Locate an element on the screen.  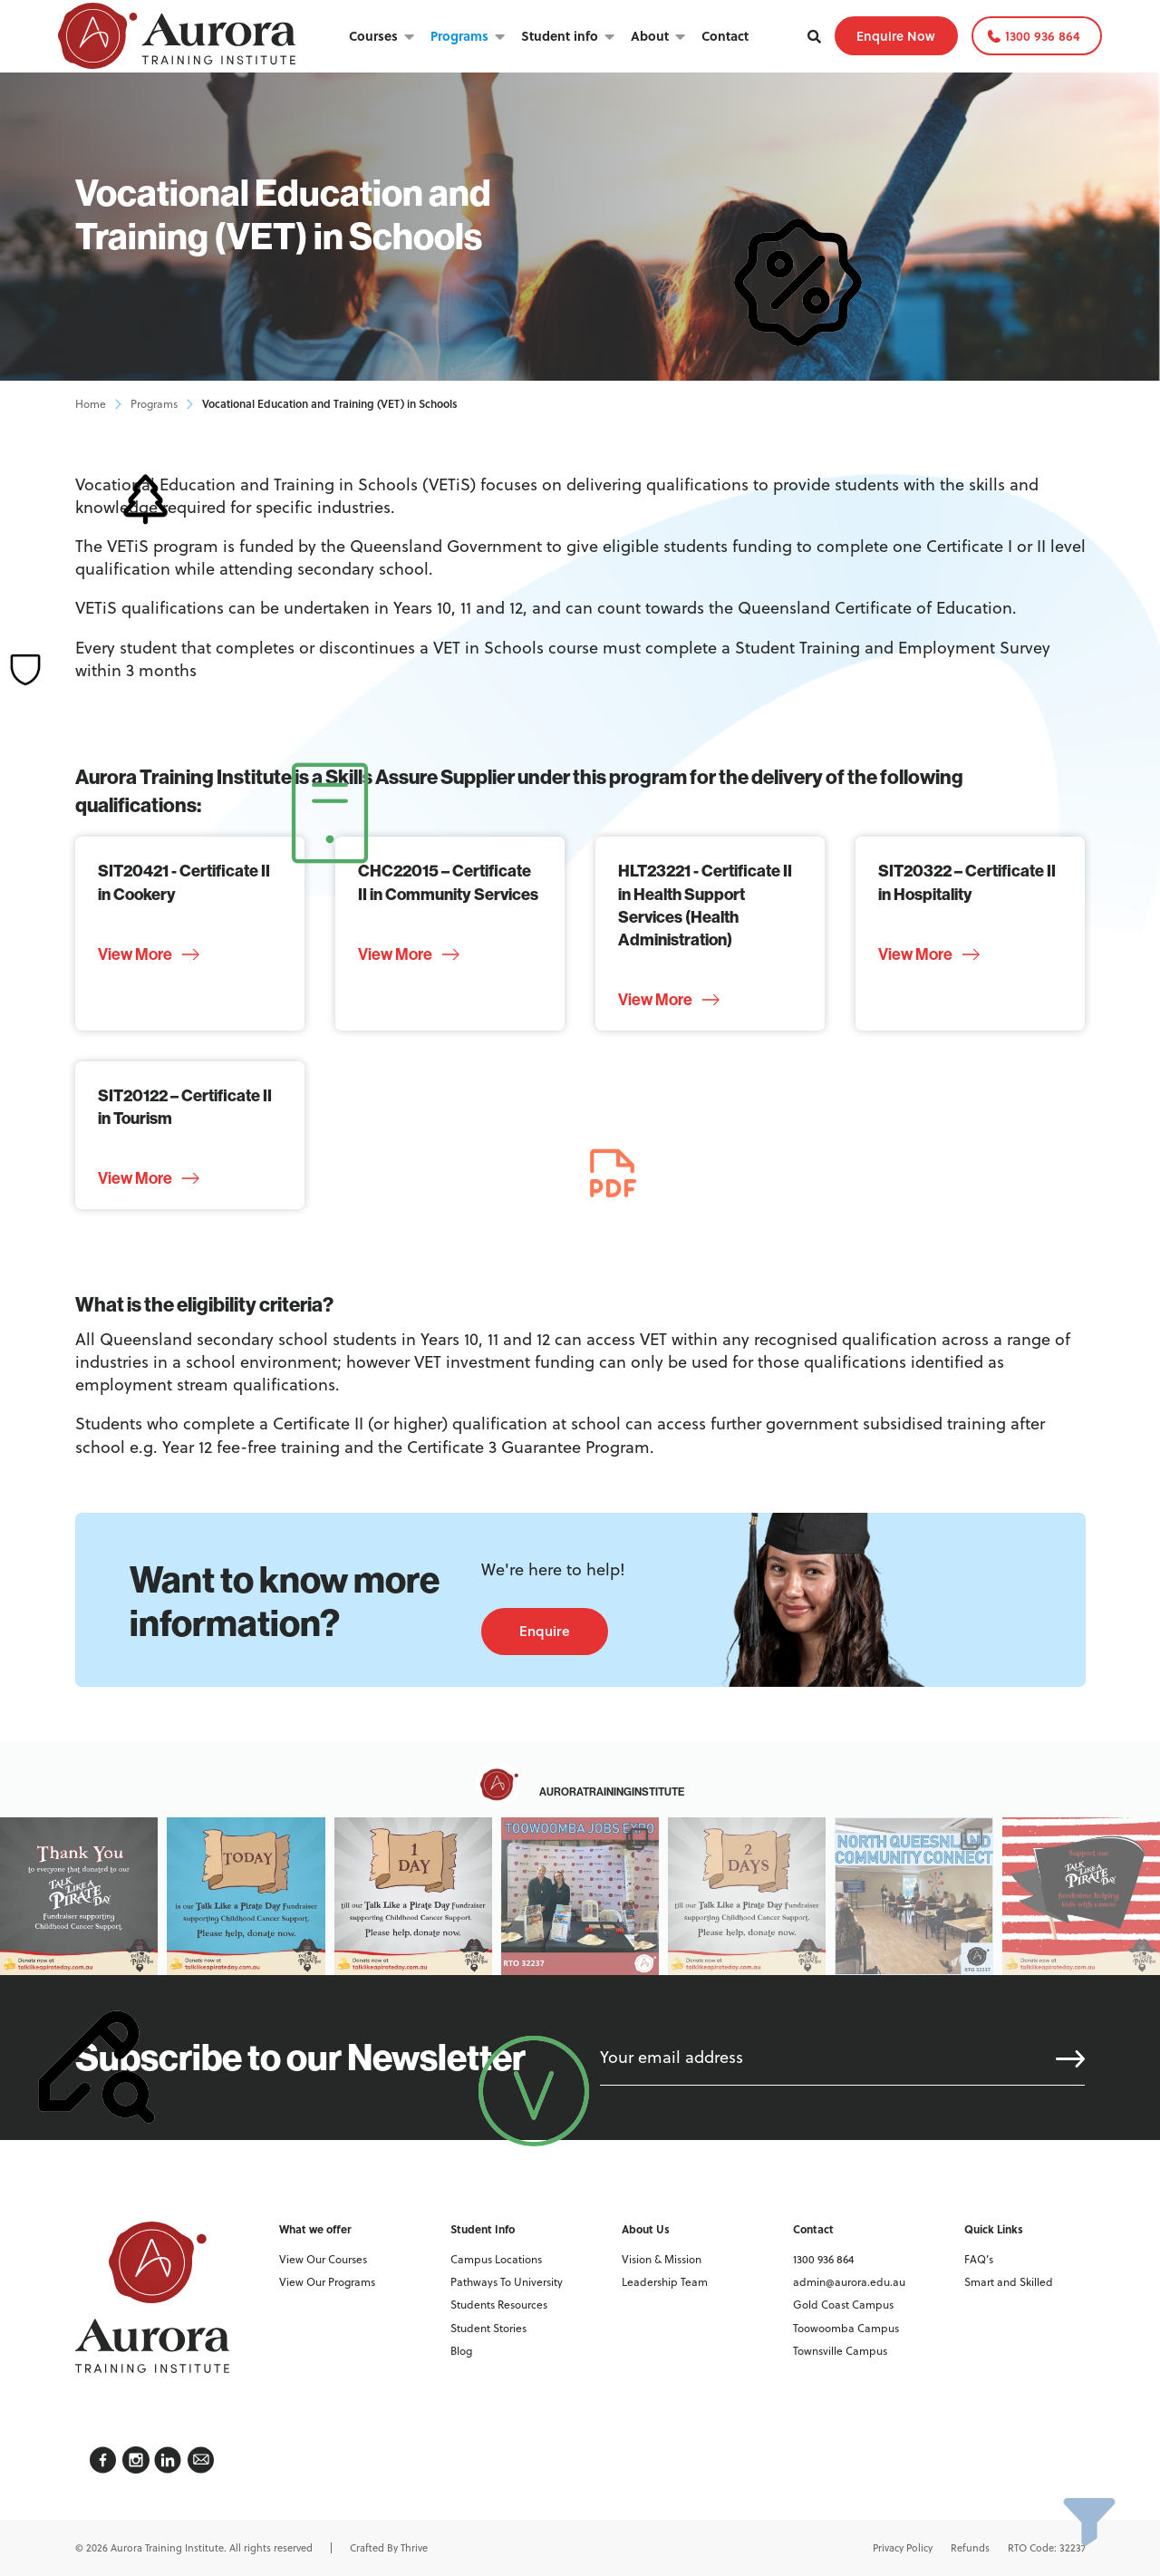
filter or sort content is located at coordinates (1089, 2520).